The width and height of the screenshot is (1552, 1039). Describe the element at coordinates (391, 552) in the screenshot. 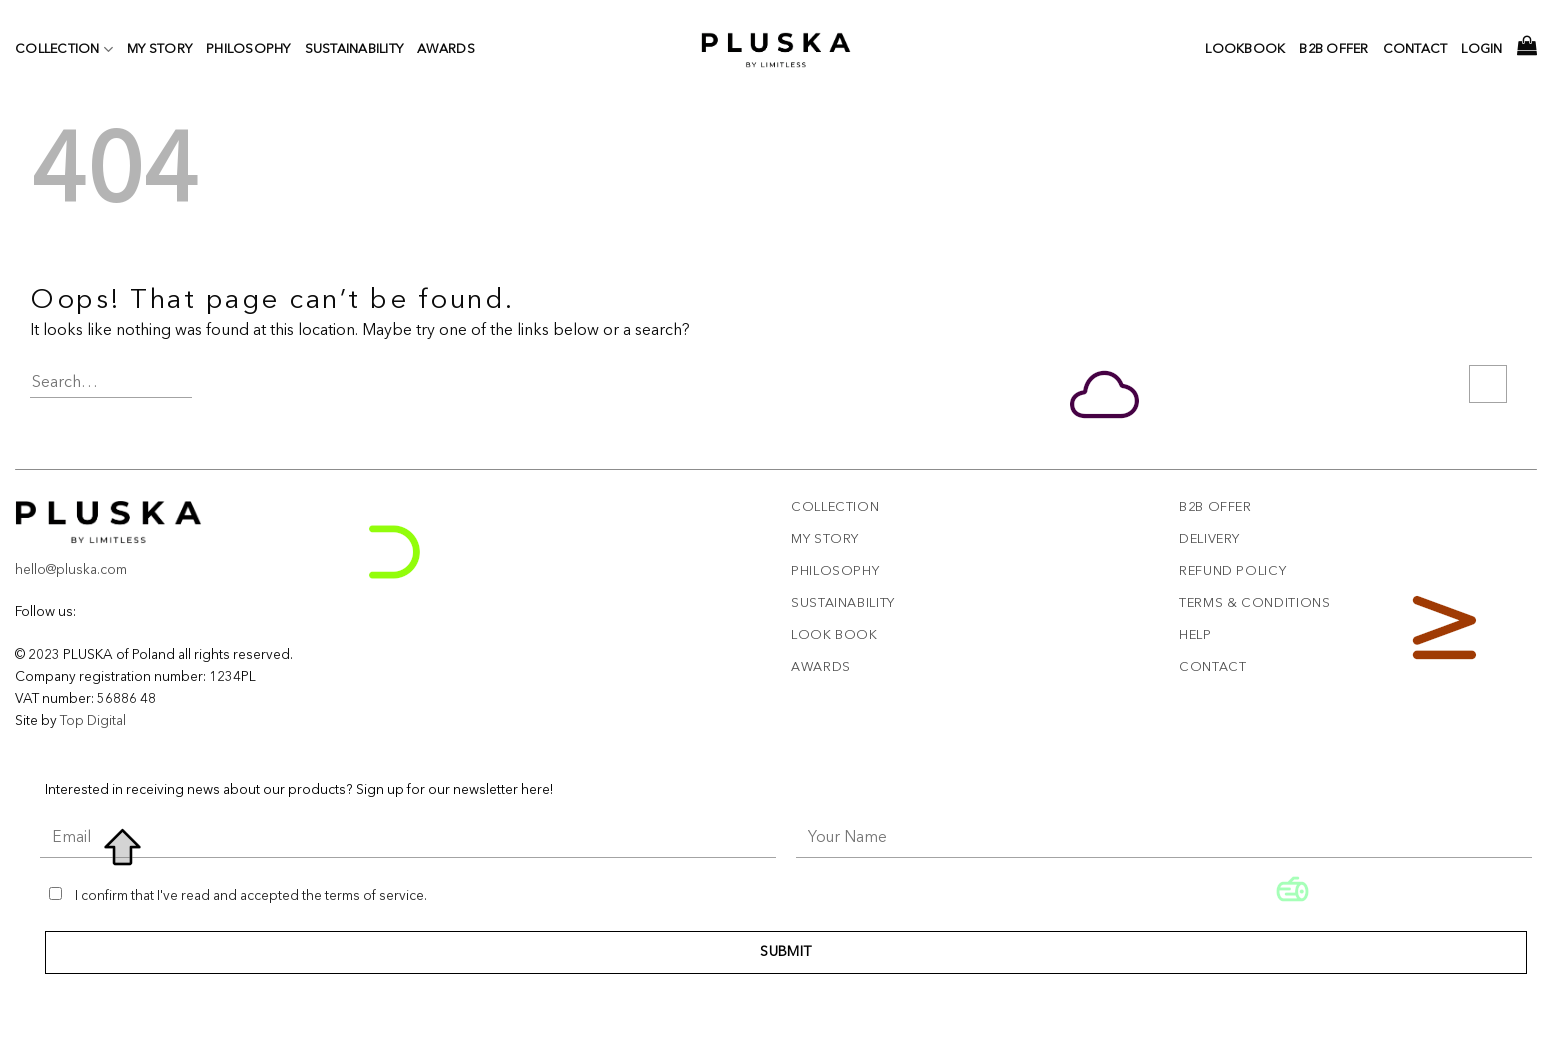

I see `indicates a proper superset relationship in mathematical notation` at that location.